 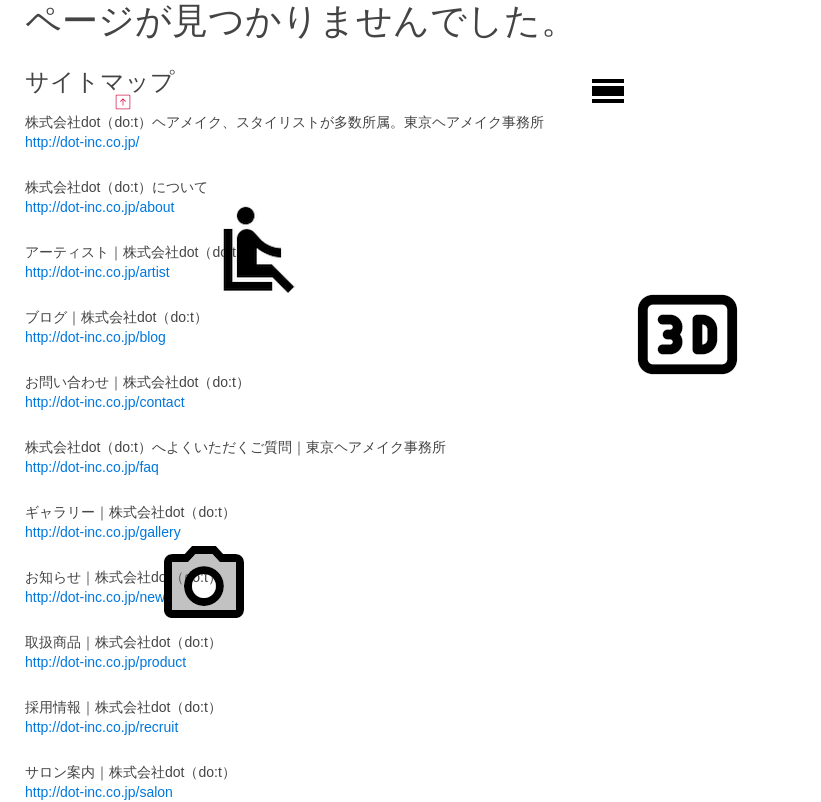 What do you see at coordinates (259, 251) in the screenshot?
I see `indicates standard seat recline position` at bounding box center [259, 251].